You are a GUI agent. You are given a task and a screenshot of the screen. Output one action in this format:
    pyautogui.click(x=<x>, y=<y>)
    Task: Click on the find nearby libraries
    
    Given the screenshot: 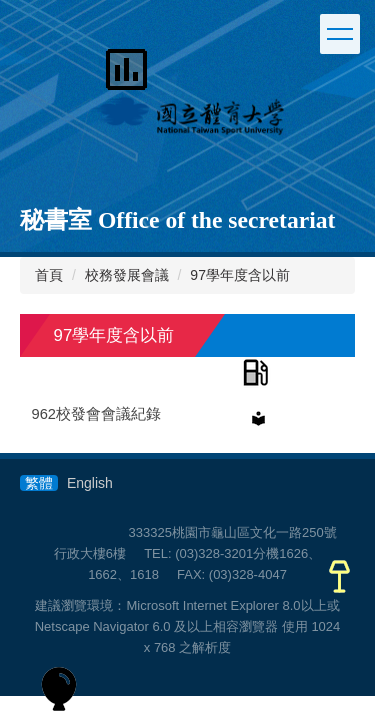 What is the action you would take?
    pyautogui.click(x=258, y=418)
    